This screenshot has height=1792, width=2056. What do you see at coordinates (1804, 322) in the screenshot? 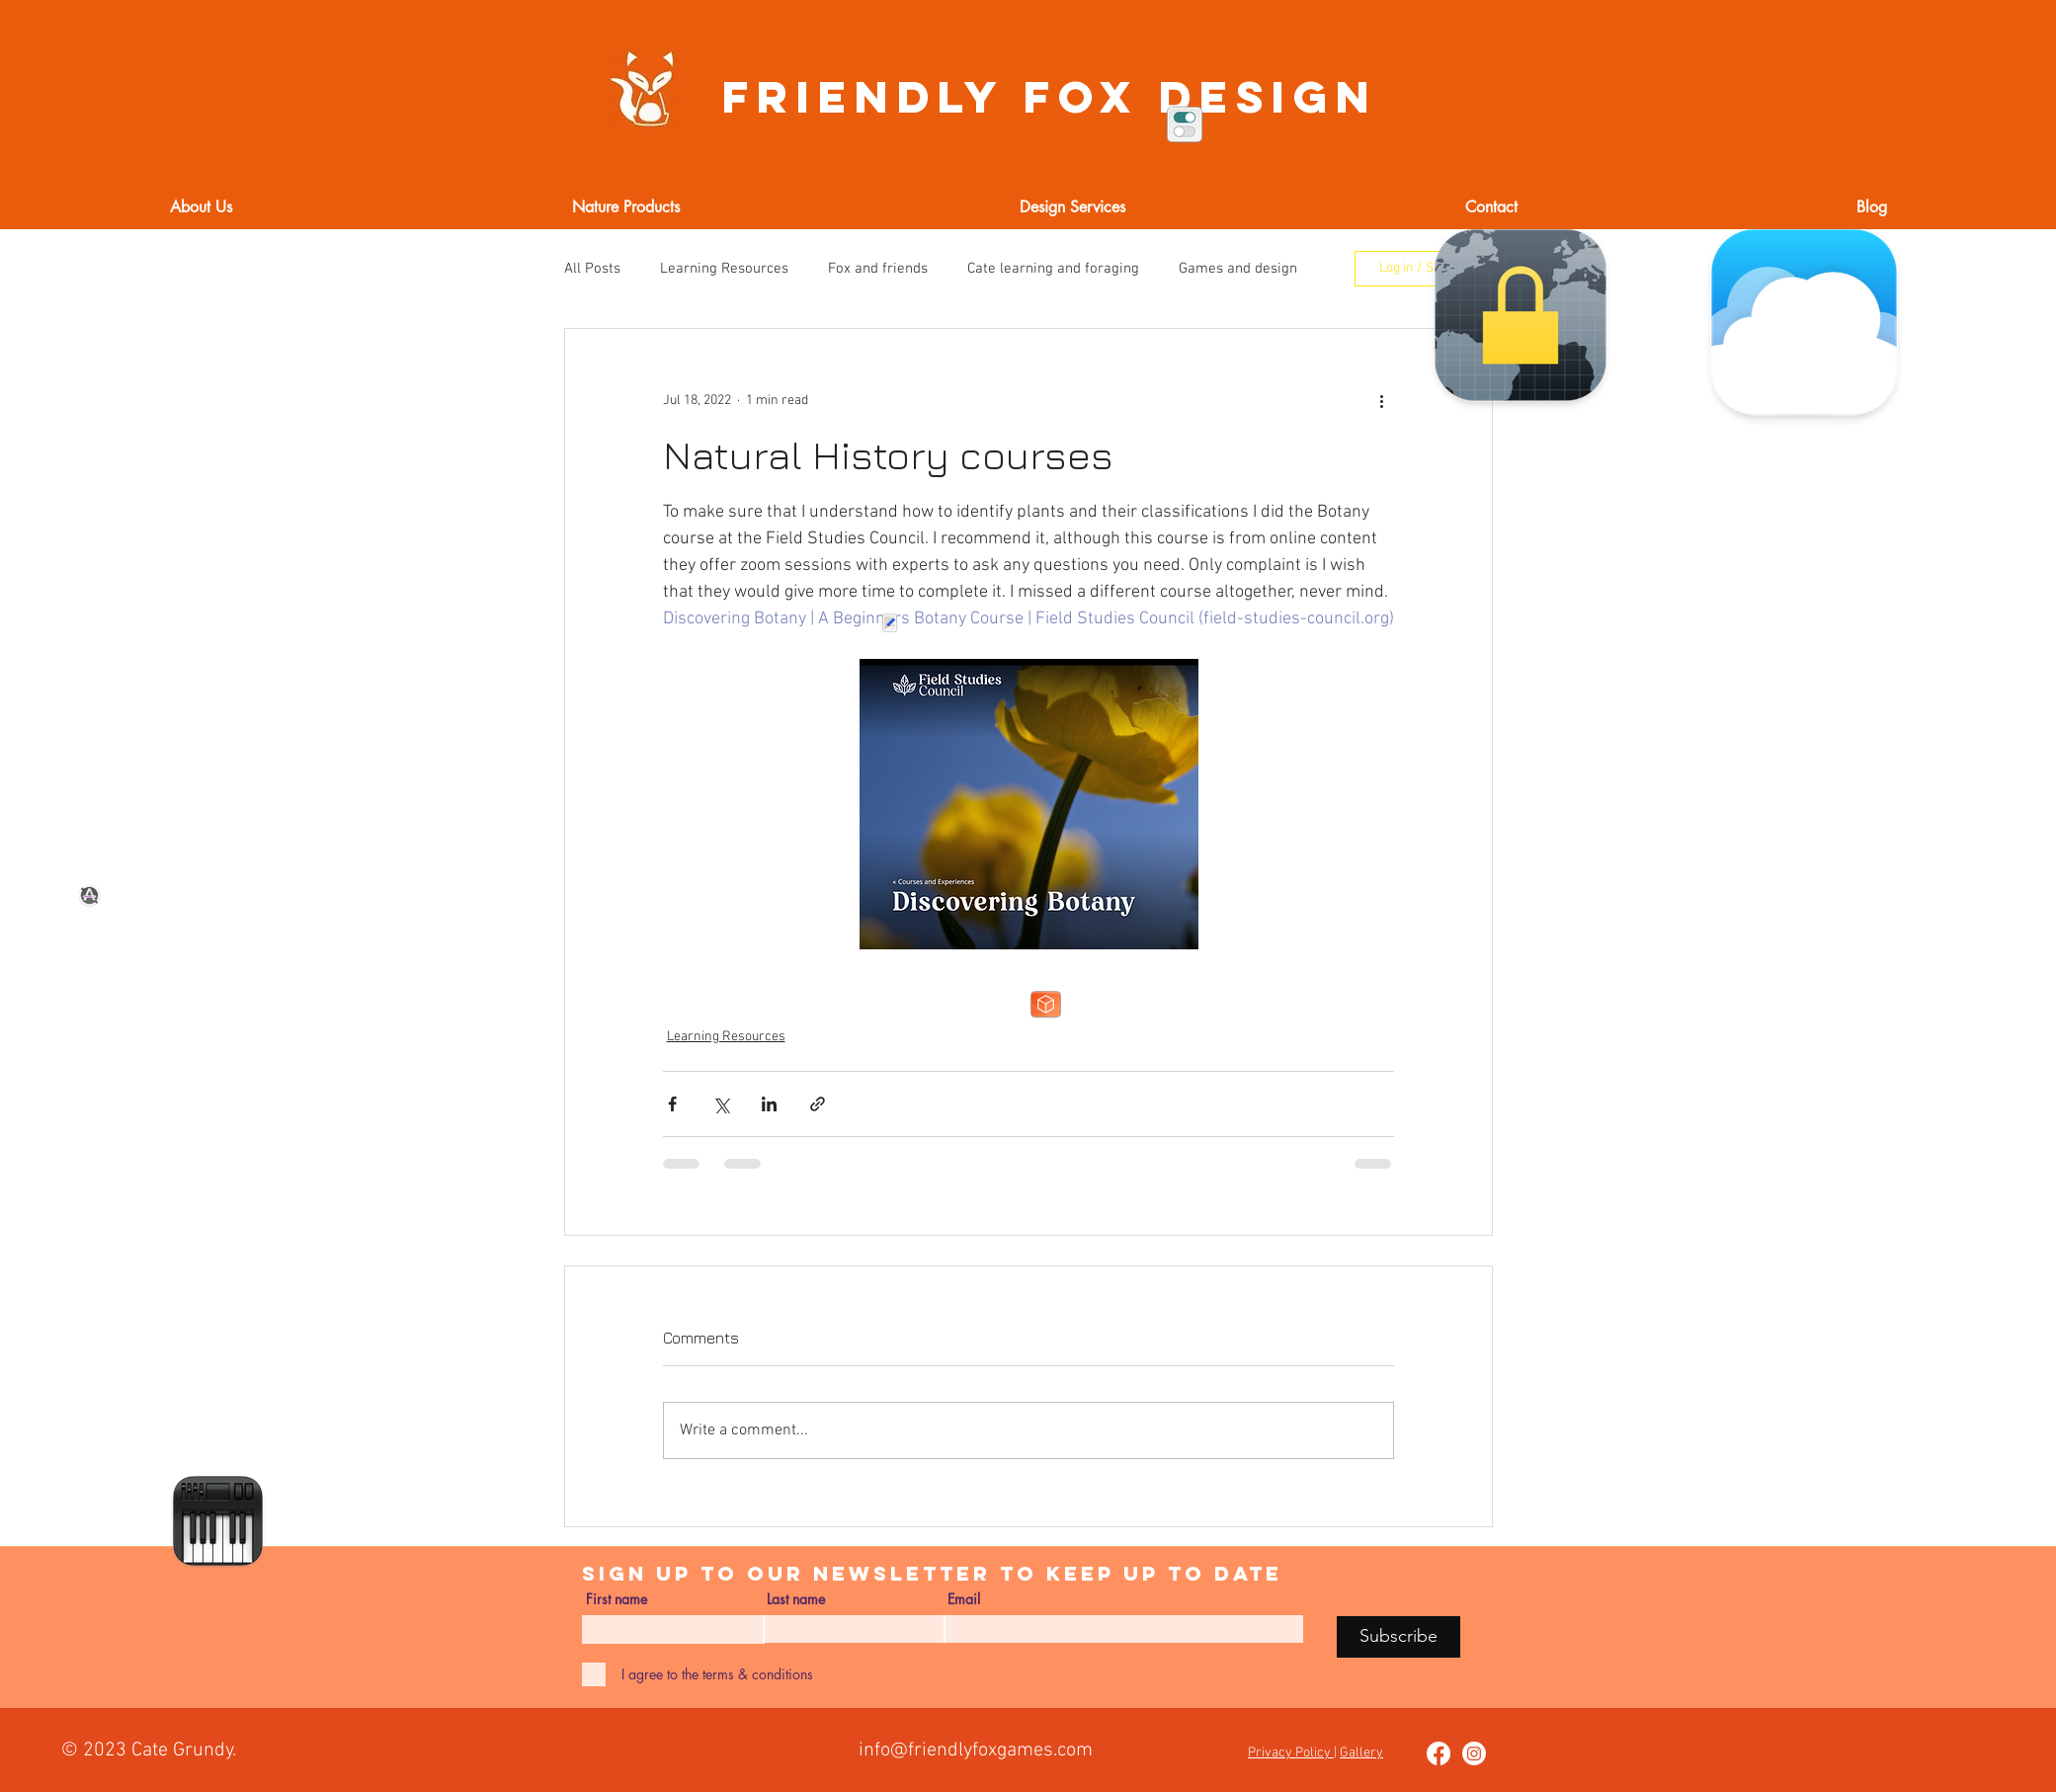
I see `access iCloud account settings` at bounding box center [1804, 322].